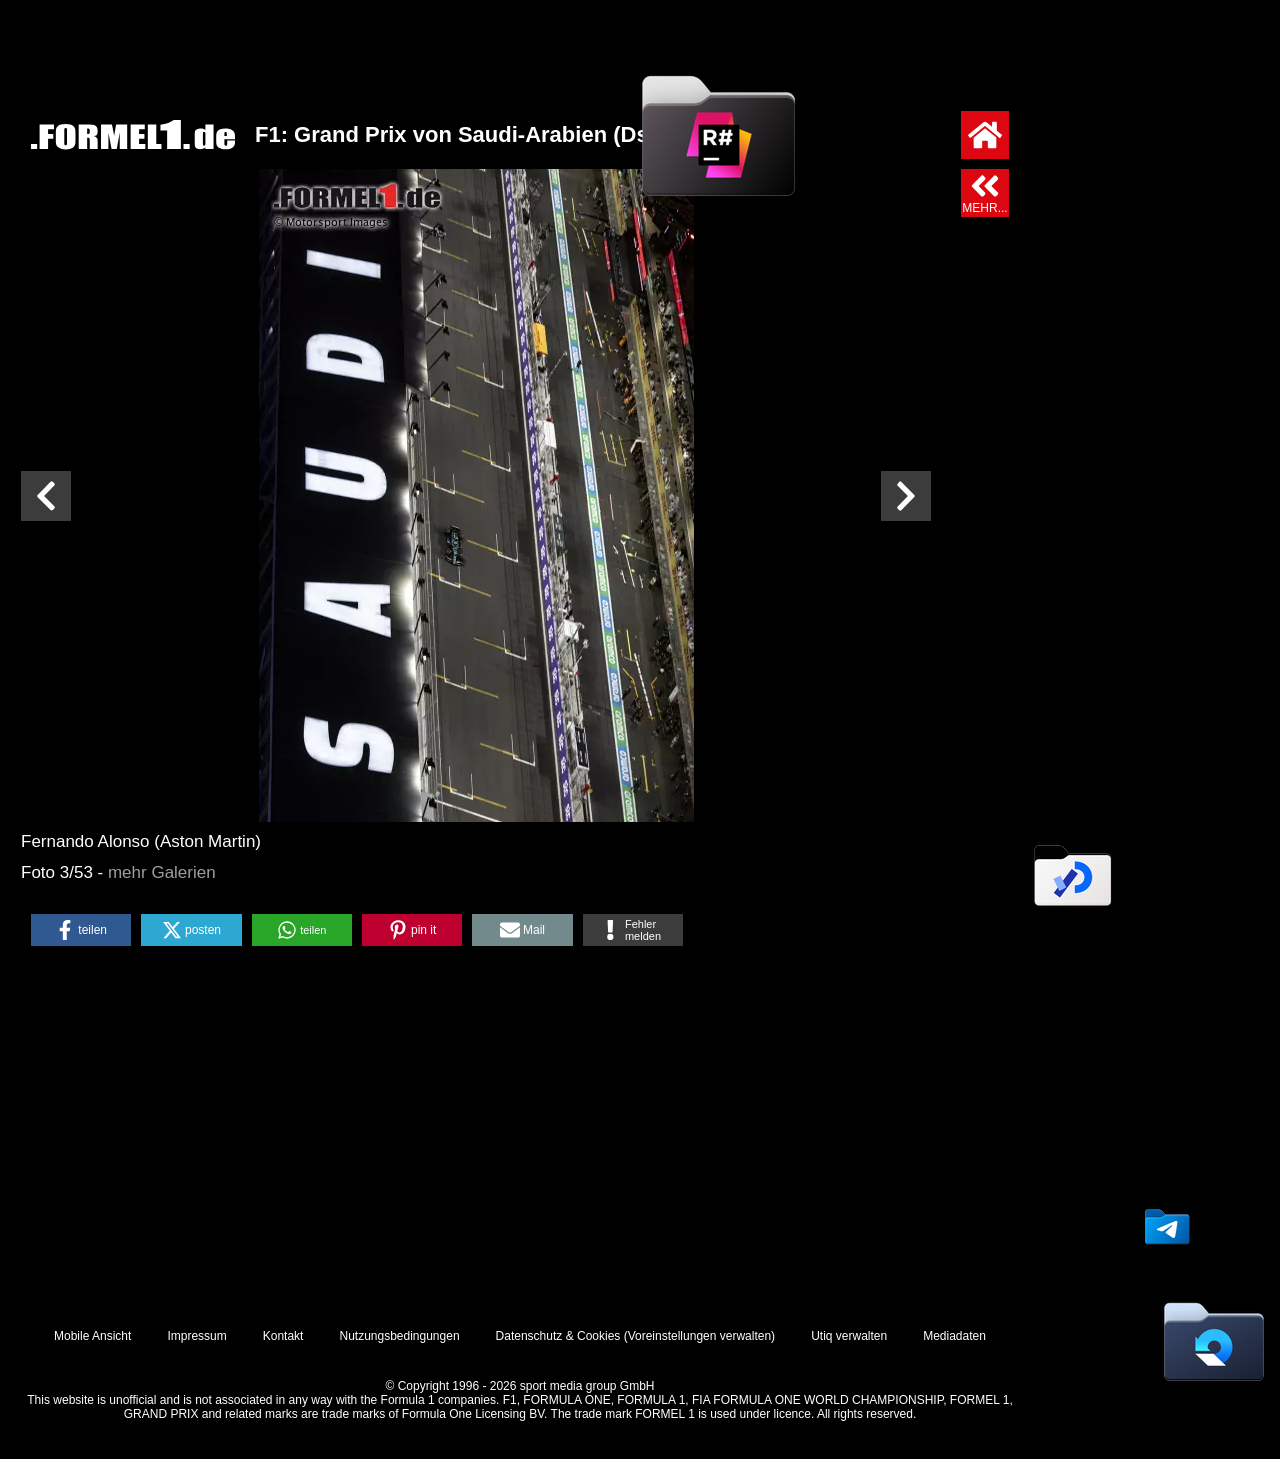 The width and height of the screenshot is (1280, 1459). Describe the element at coordinates (1072, 877) in the screenshot. I see `folder containing files currently being processed` at that location.